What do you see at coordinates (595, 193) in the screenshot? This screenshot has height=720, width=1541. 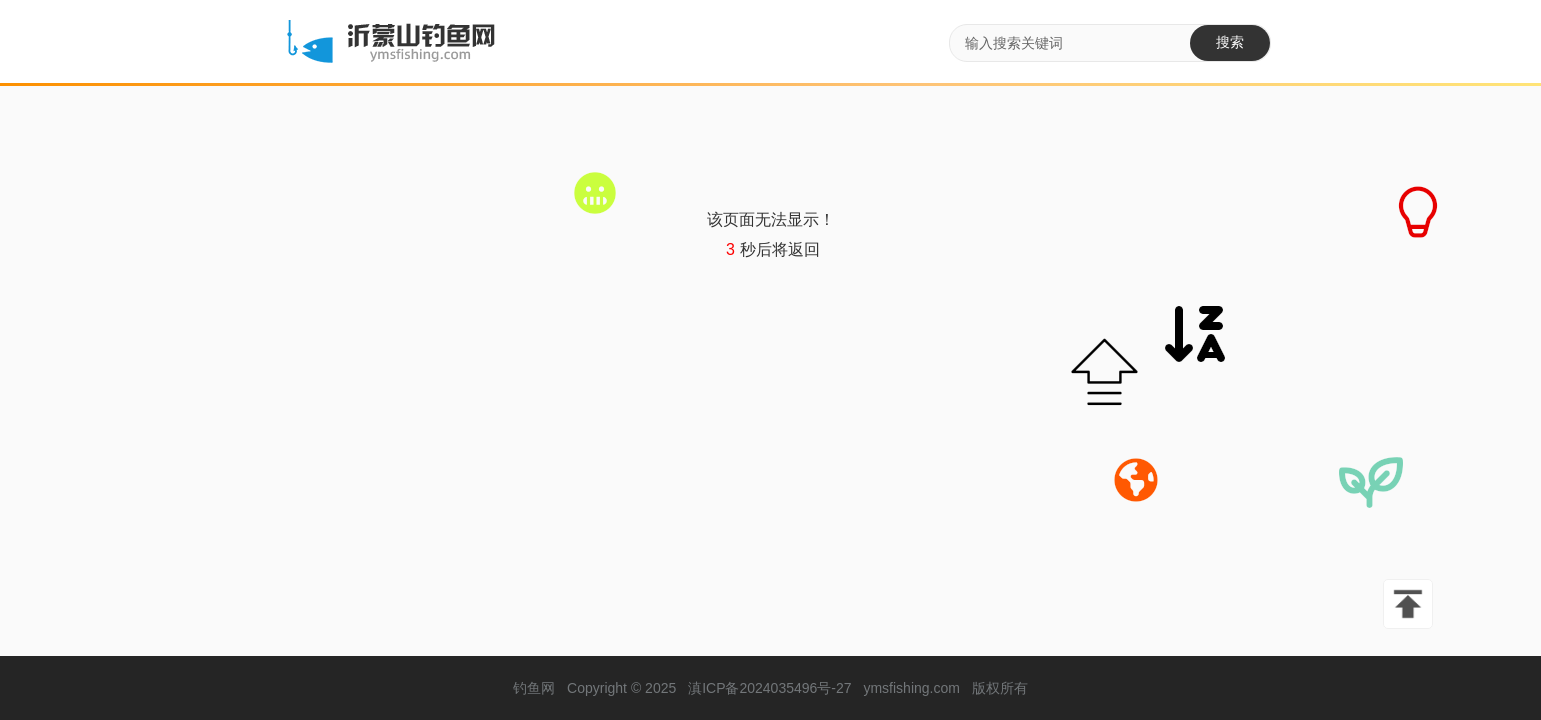 I see `indicates an awkward or uncomfortable status` at bounding box center [595, 193].